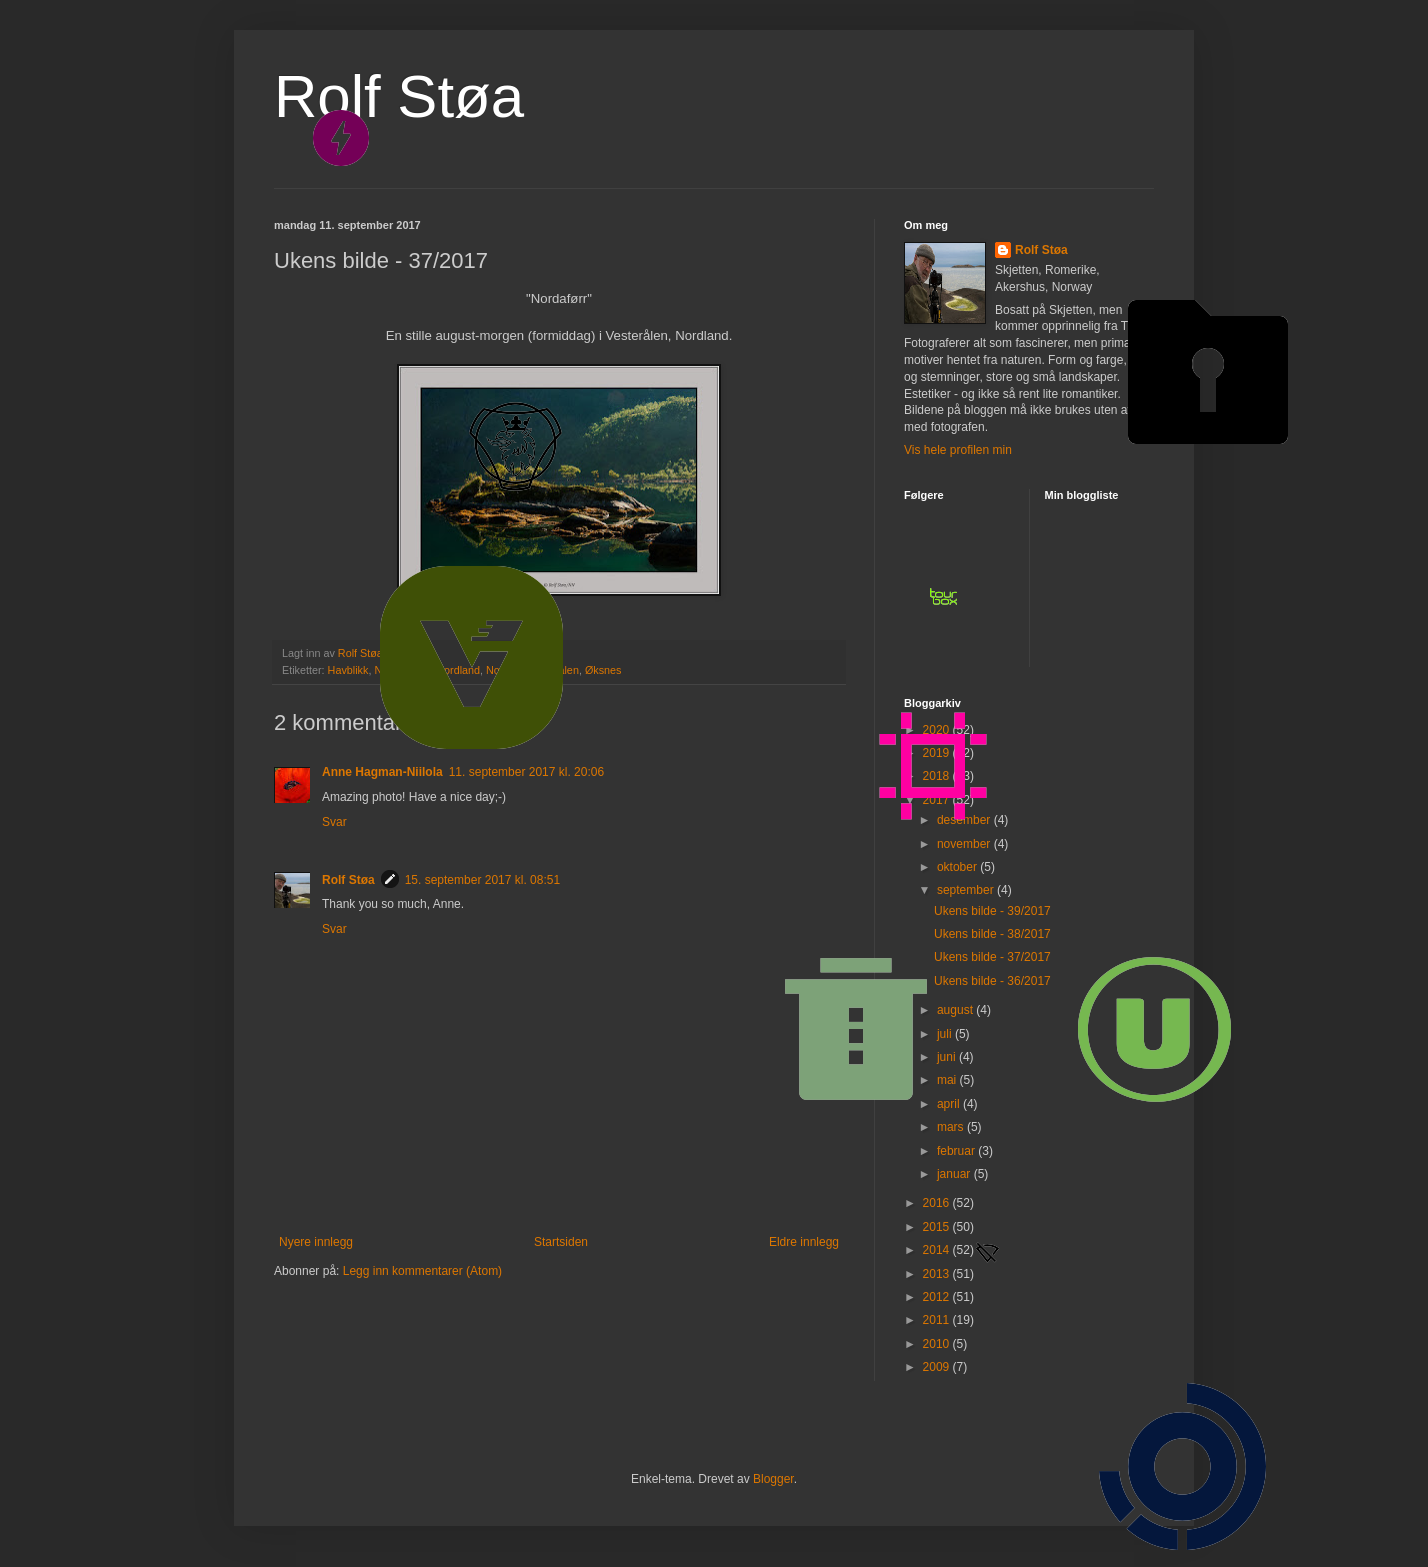 The width and height of the screenshot is (1428, 1567). I want to click on scania brand logo, so click(515, 446).